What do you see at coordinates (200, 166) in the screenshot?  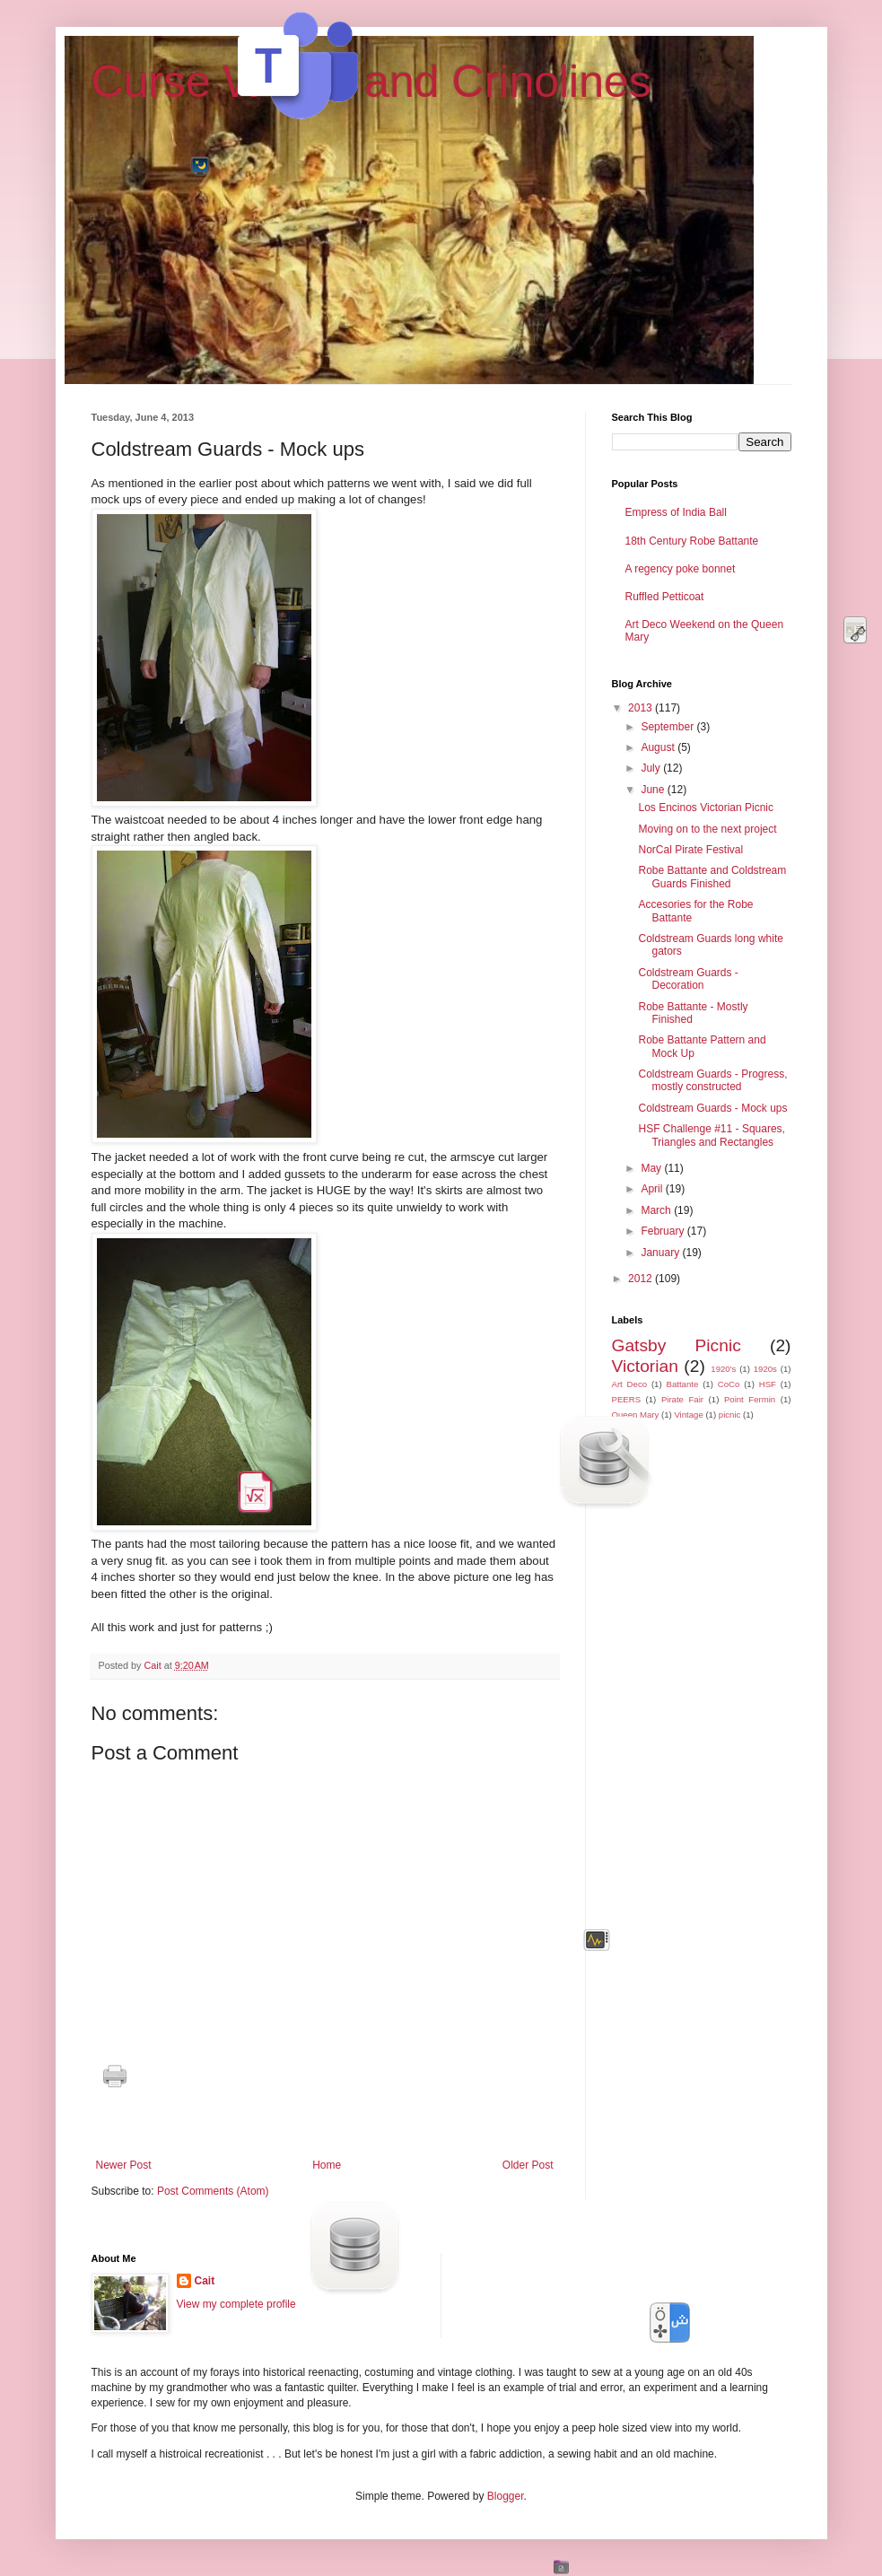 I see `access screensaver settings` at bounding box center [200, 166].